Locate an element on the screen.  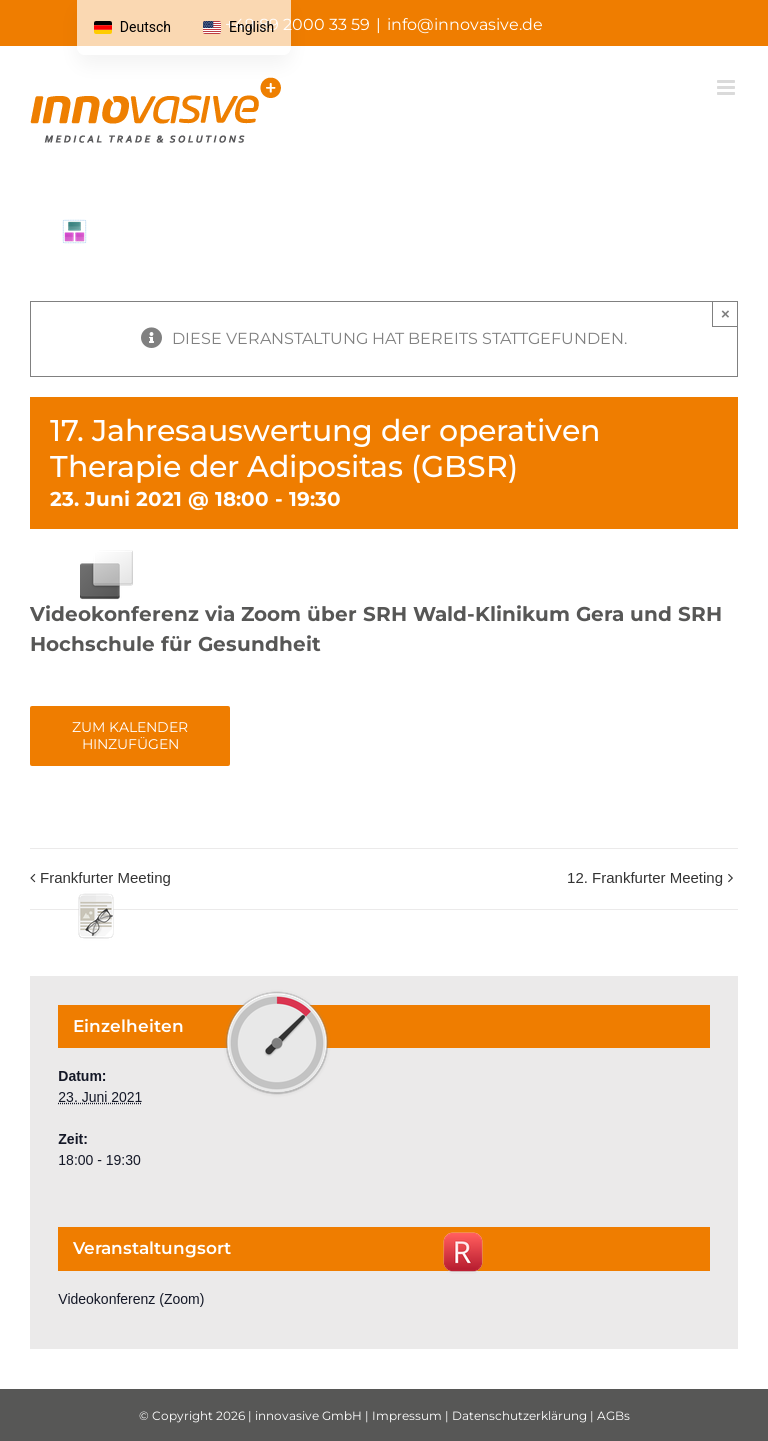
open retext markdown editor is located at coordinates (463, 1252).